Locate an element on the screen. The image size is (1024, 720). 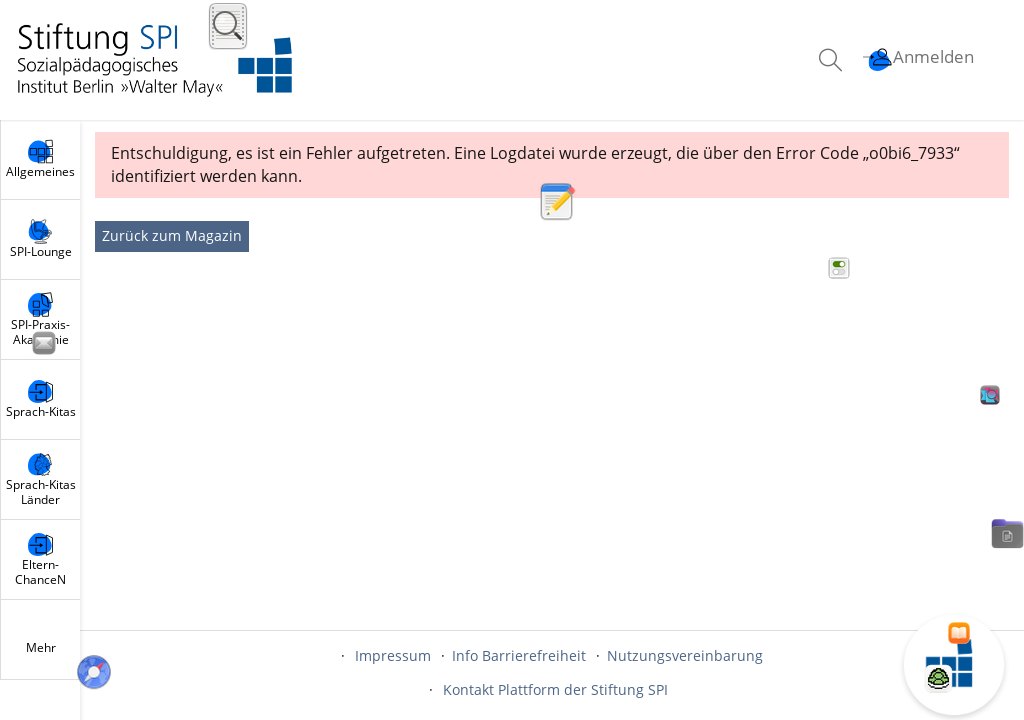
open the log viewer application is located at coordinates (228, 26).